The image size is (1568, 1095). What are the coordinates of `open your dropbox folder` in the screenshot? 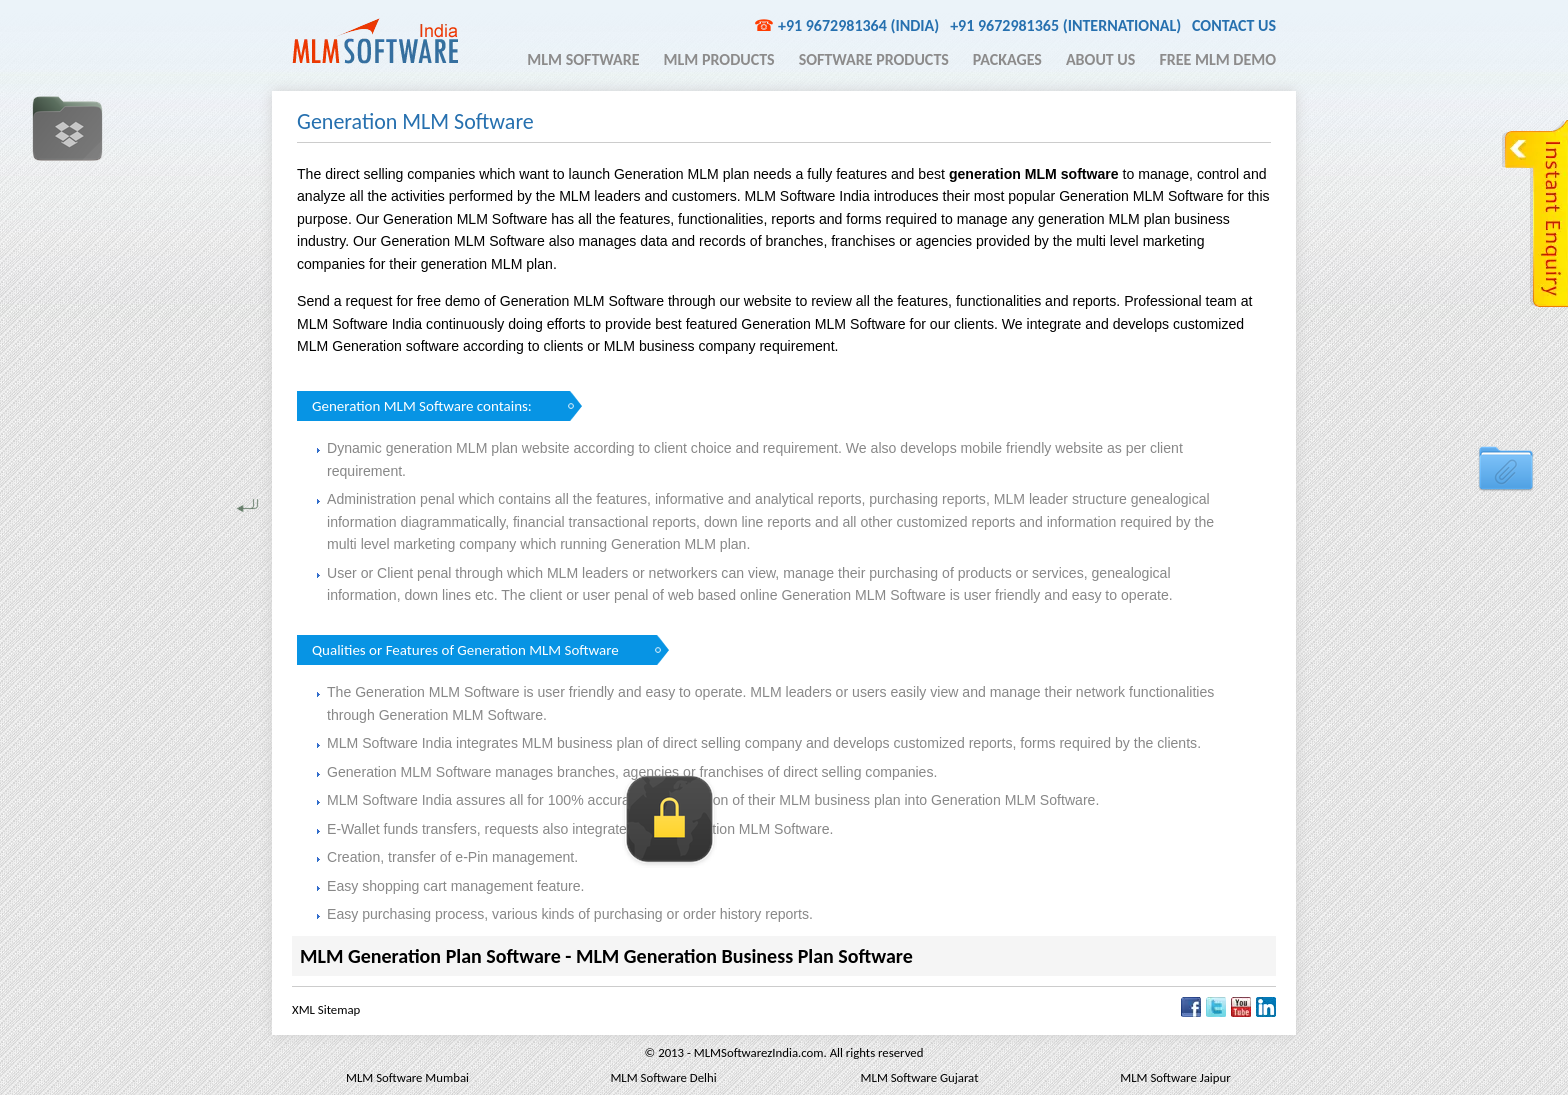 It's located at (67, 128).